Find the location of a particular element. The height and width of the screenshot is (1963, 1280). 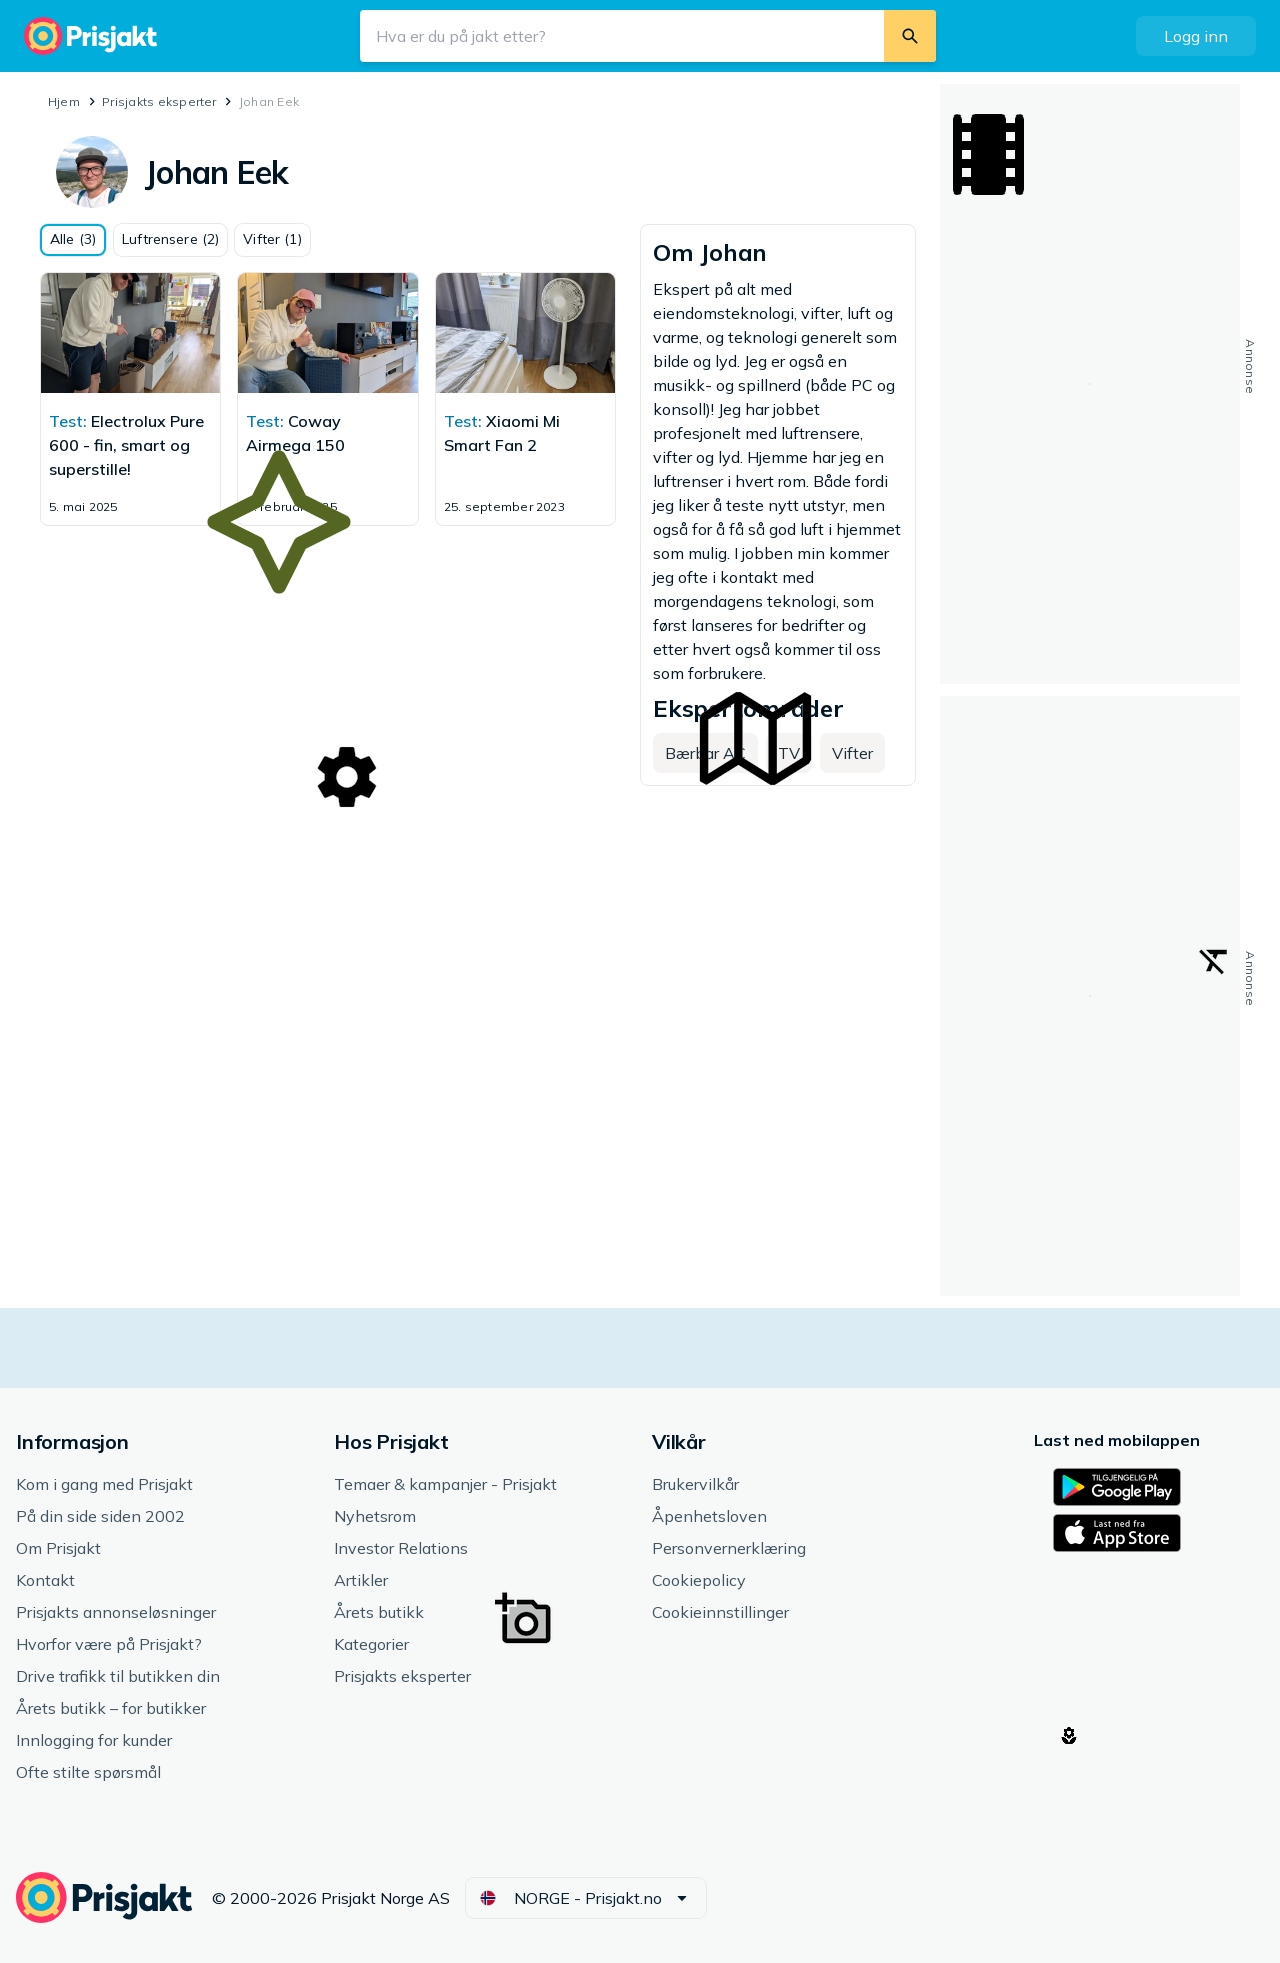

view map or location is located at coordinates (755, 738).